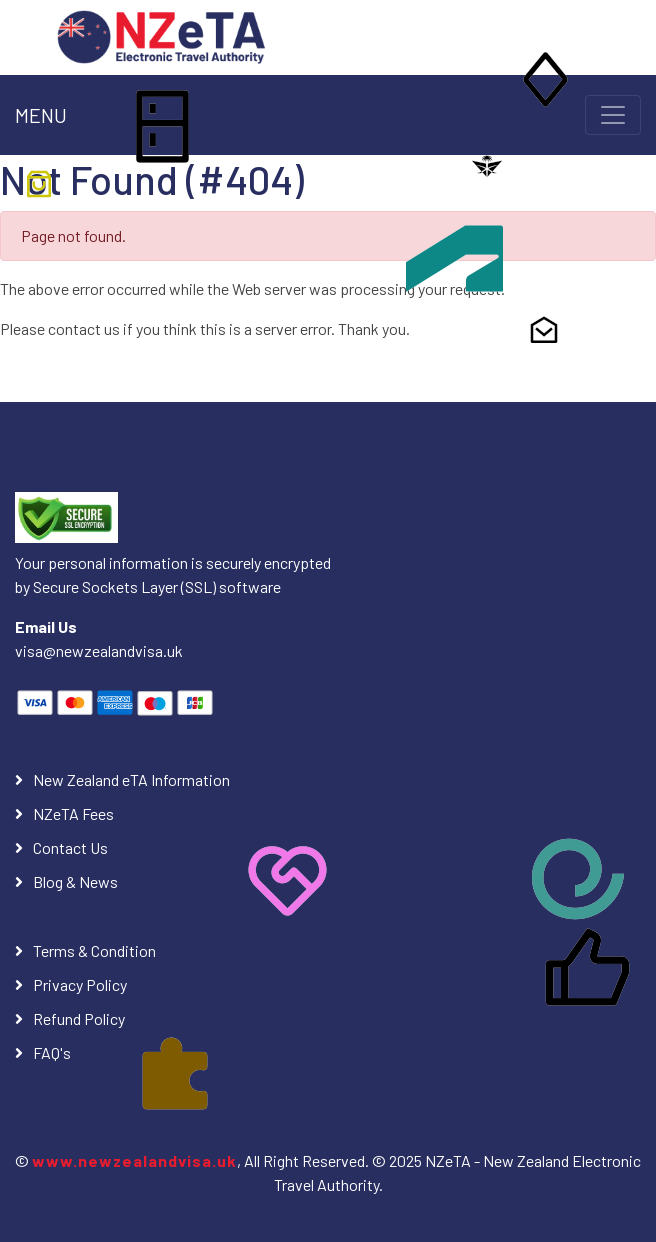 This screenshot has width=656, height=1242. What do you see at coordinates (487, 166) in the screenshot?
I see `navigate to Saudia Airlines website or app` at bounding box center [487, 166].